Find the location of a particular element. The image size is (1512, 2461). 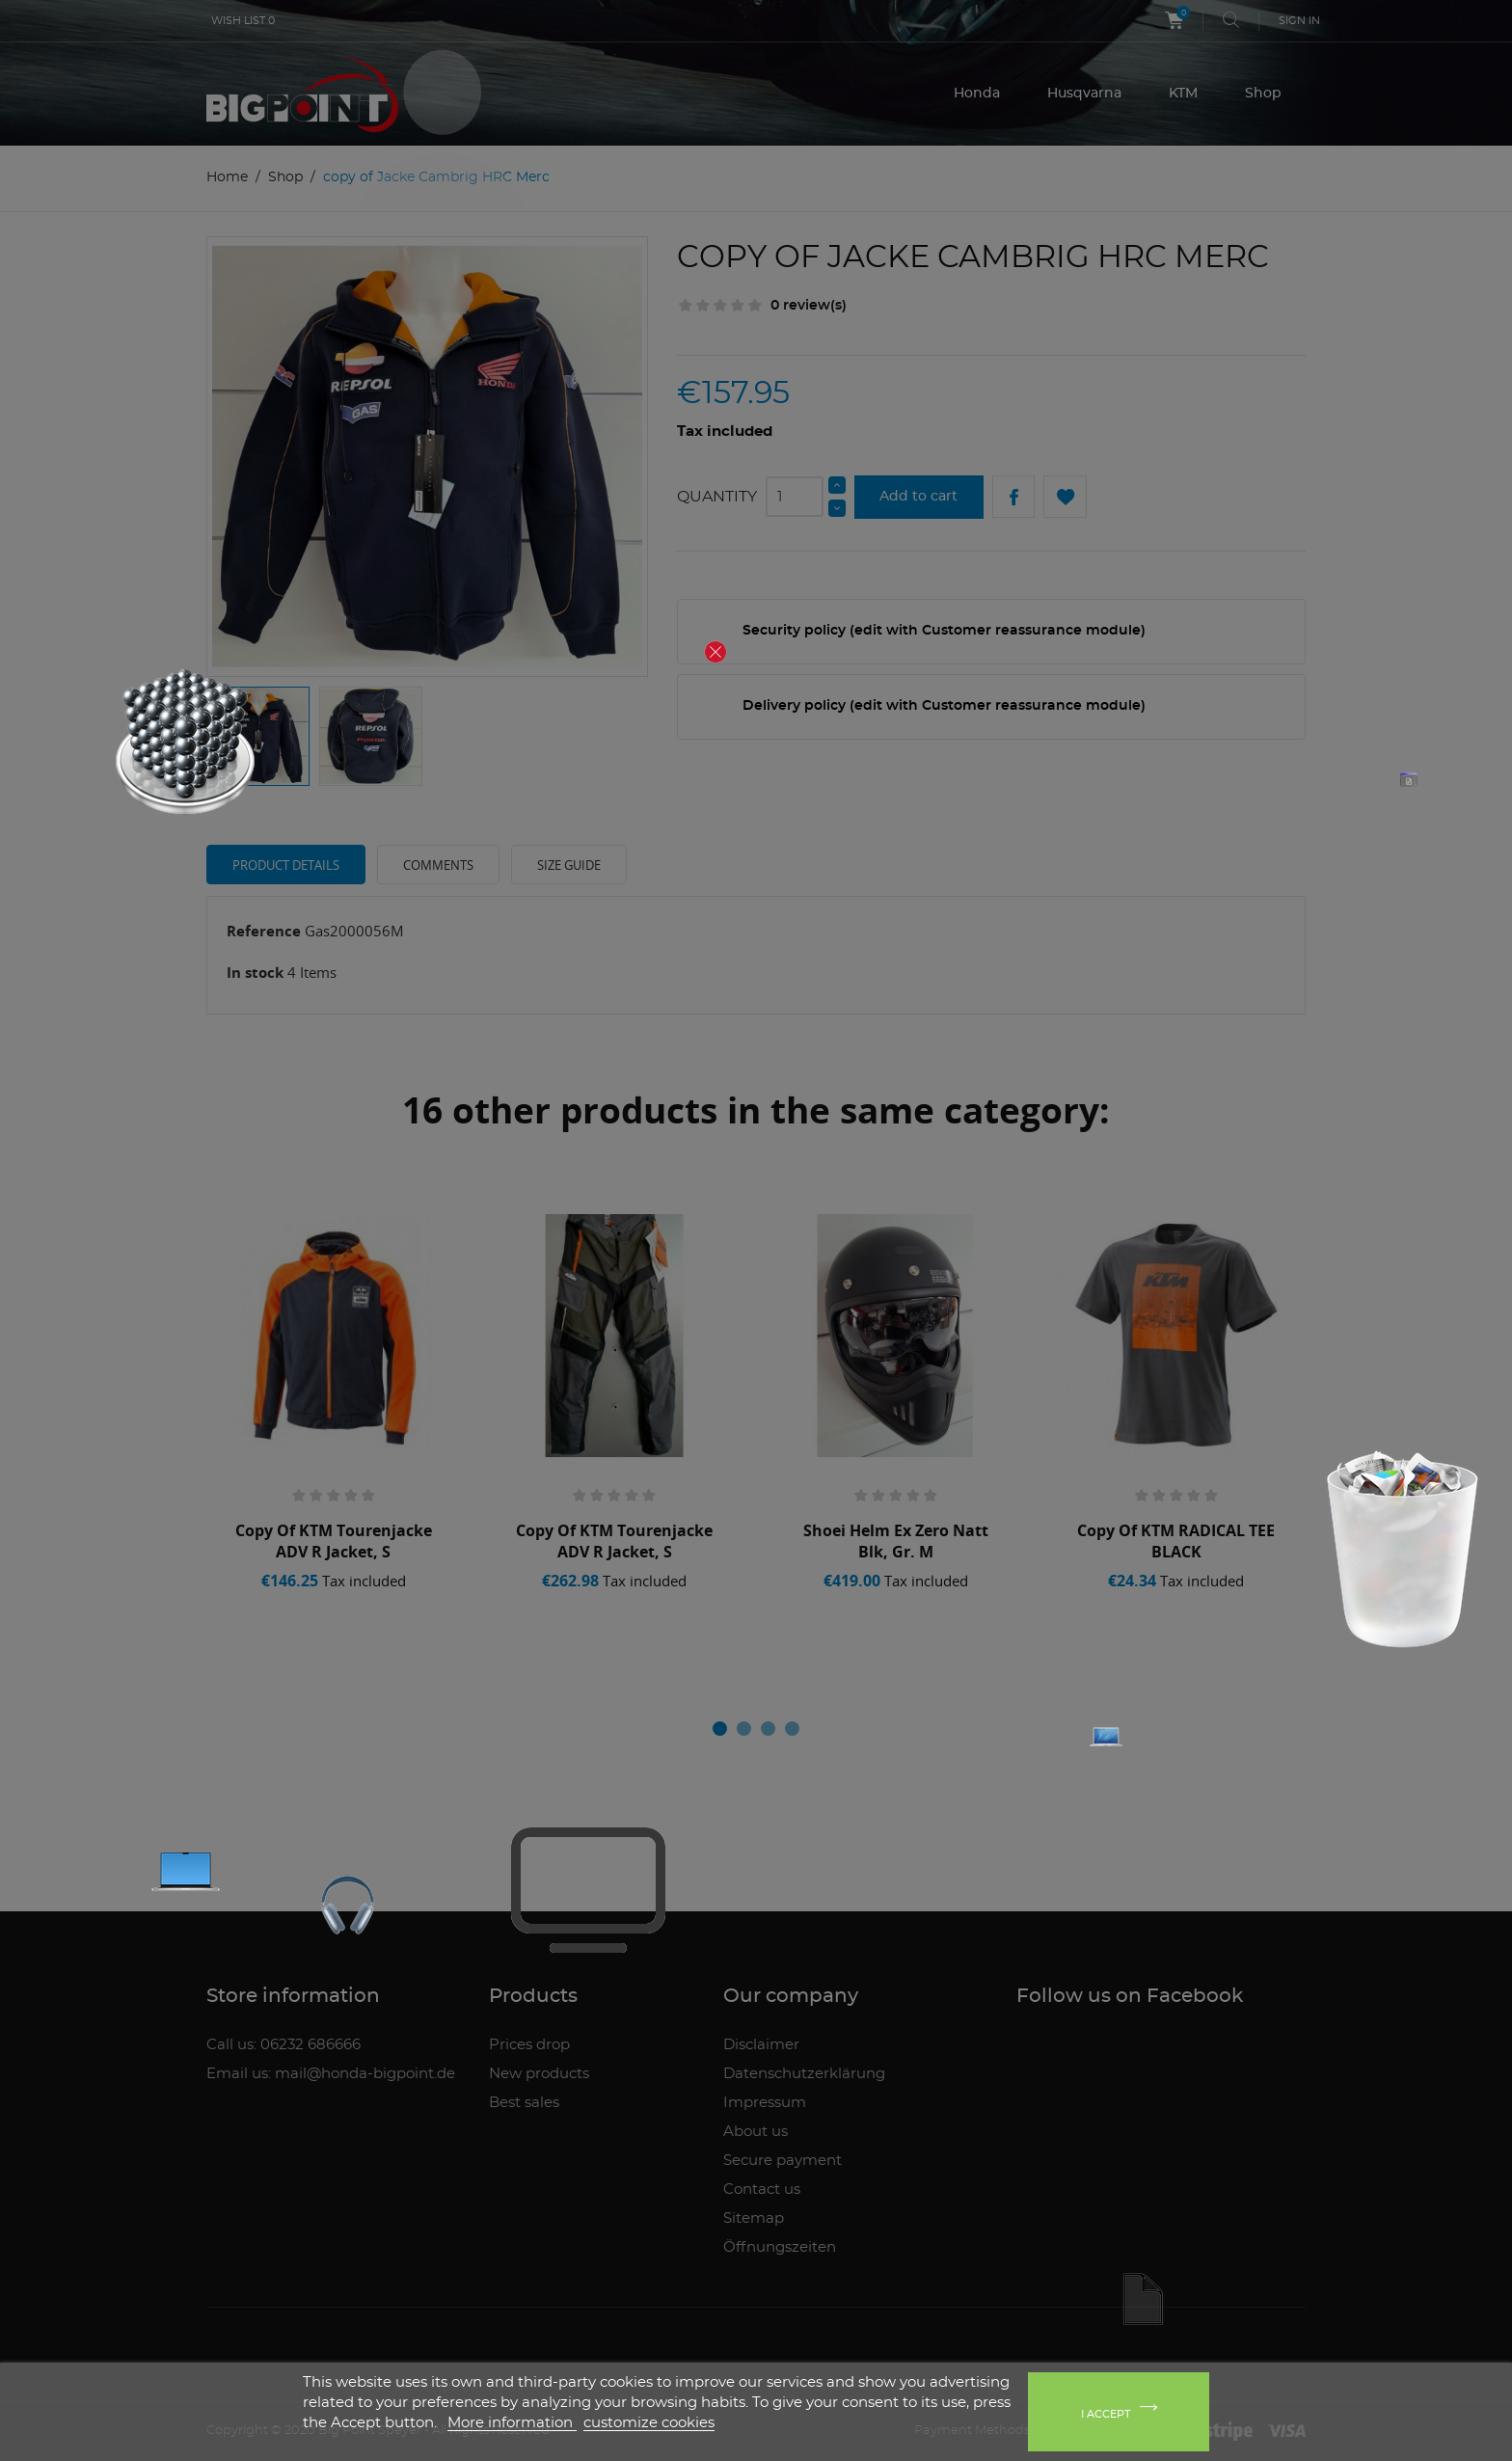

indicates a sync error with a shared file or folder is located at coordinates (716, 652).